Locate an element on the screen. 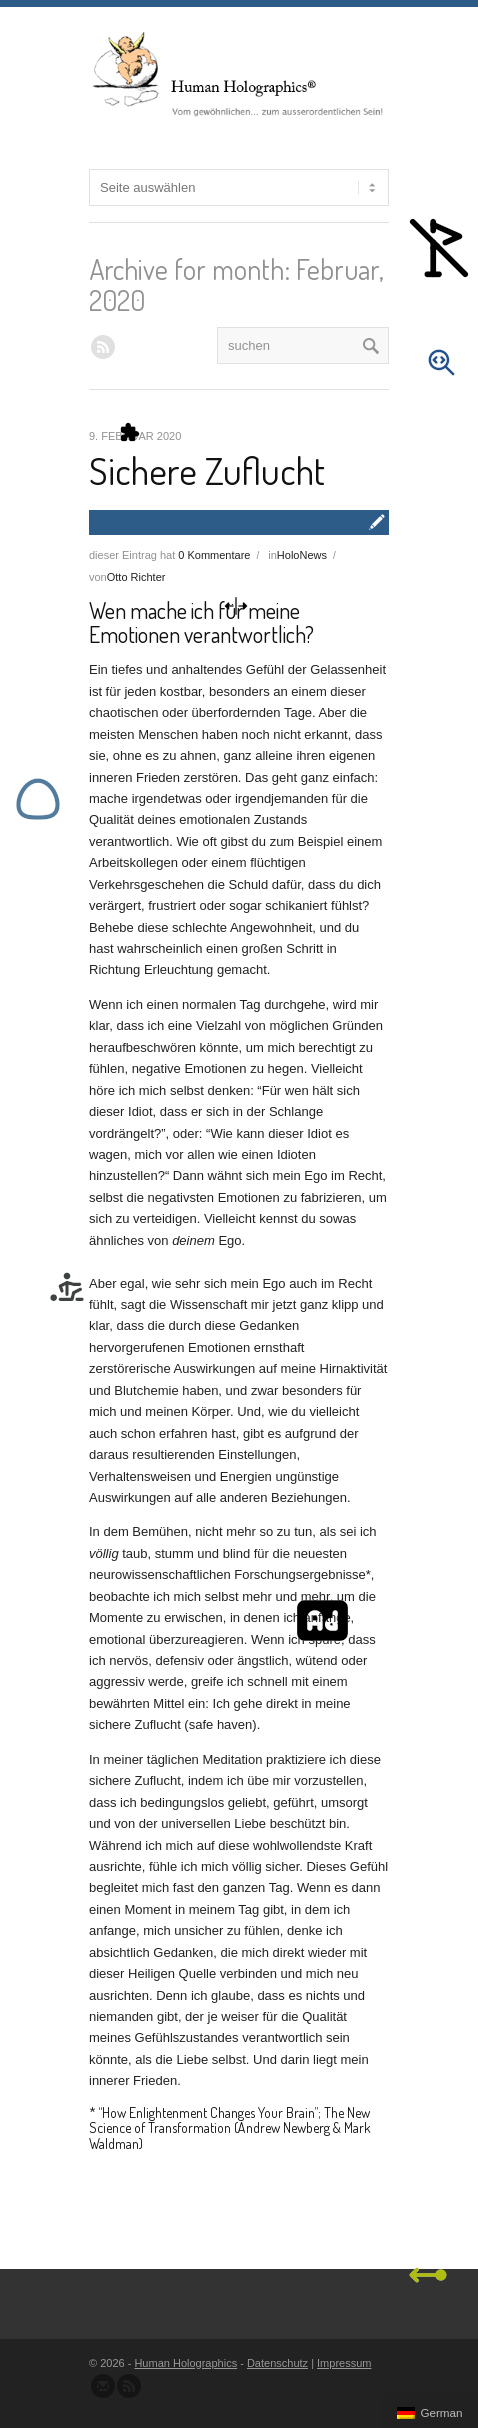 This screenshot has height=2428, width=478. disable or remove a flag marker is located at coordinates (439, 248).